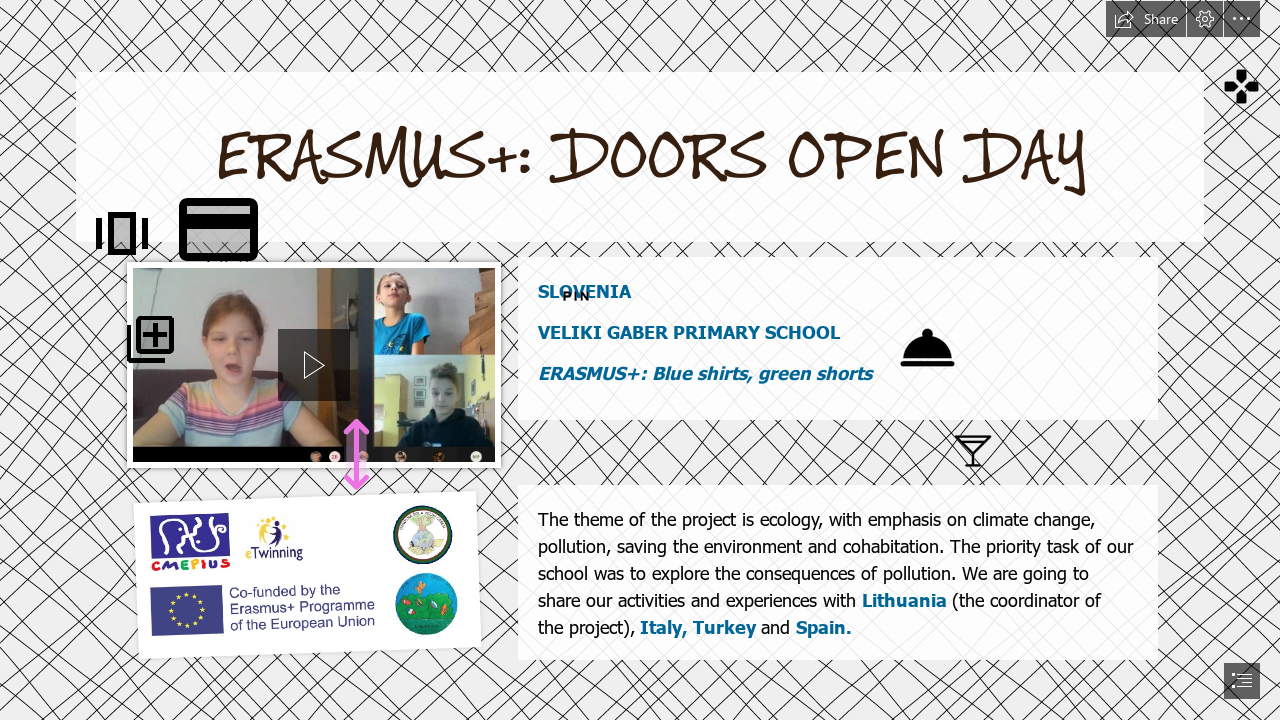 This screenshot has width=1280, height=720. Describe the element at coordinates (150, 339) in the screenshot. I see `add a new photo to your collection` at that location.